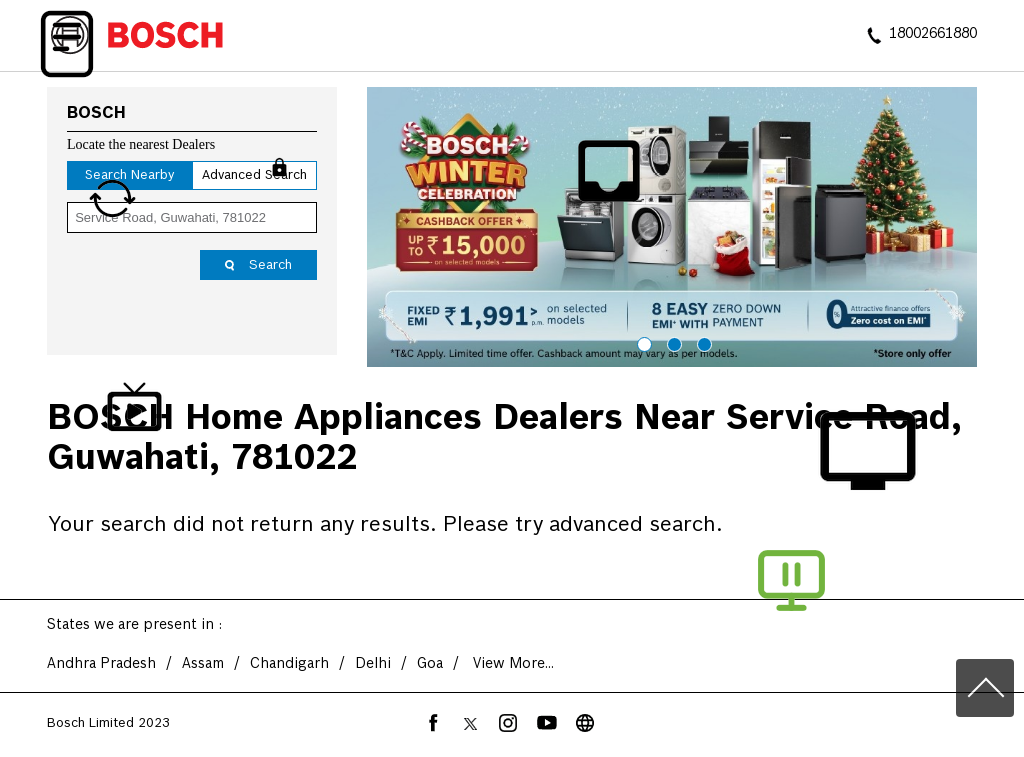  Describe the element at coordinates (868, 451) in the screenshot. I see `access tv or display settings` at that location.